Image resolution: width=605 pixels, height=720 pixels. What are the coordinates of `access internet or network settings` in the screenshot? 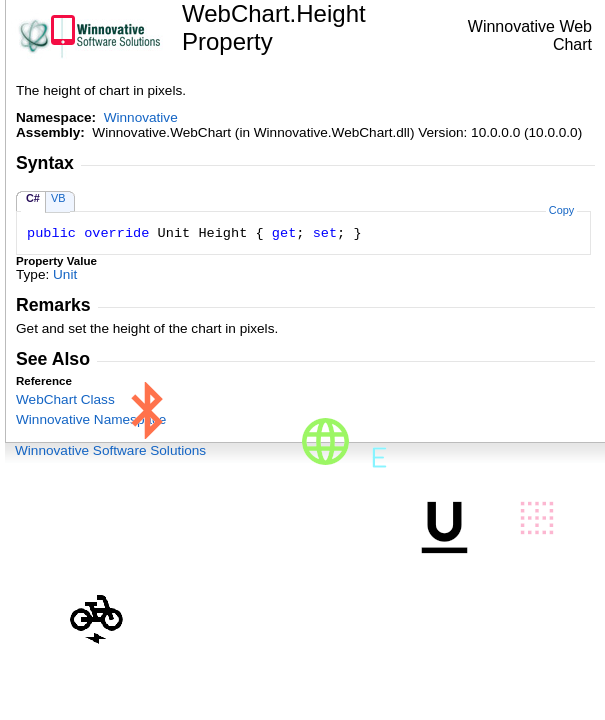 It's located at (325, 441).